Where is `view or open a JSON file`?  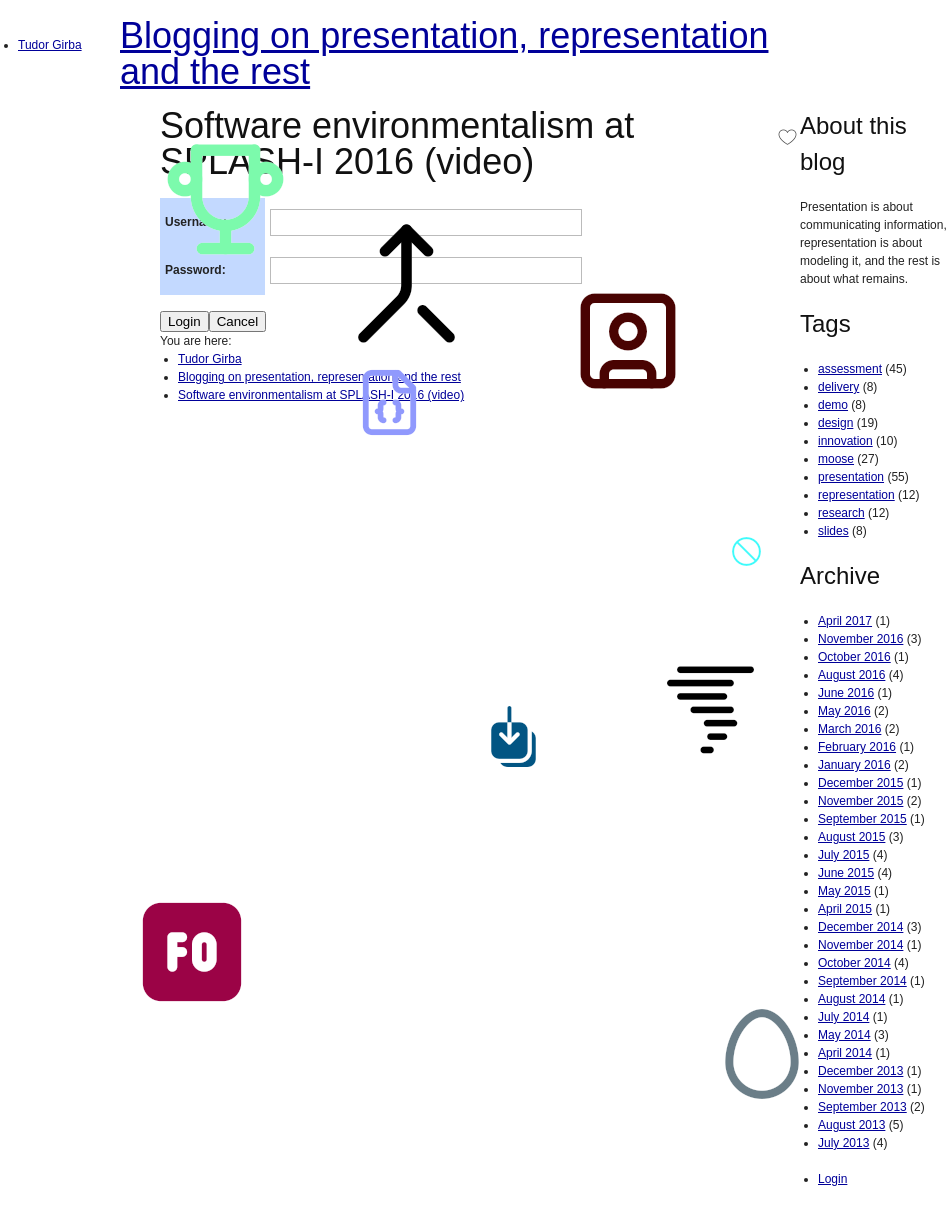 view or open a JSON file is located at coordinates (389, 402).